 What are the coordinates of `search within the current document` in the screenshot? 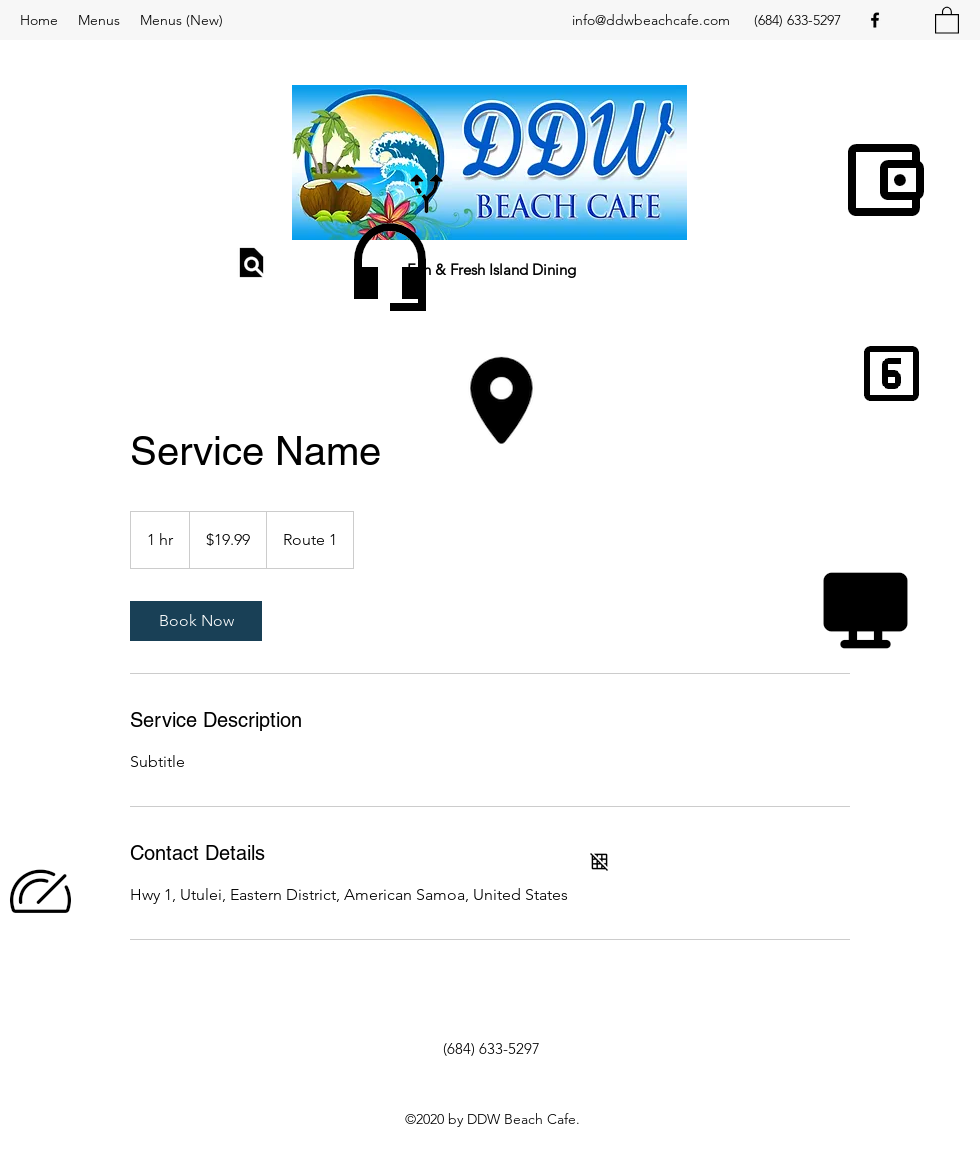 It's located at (251, 262).